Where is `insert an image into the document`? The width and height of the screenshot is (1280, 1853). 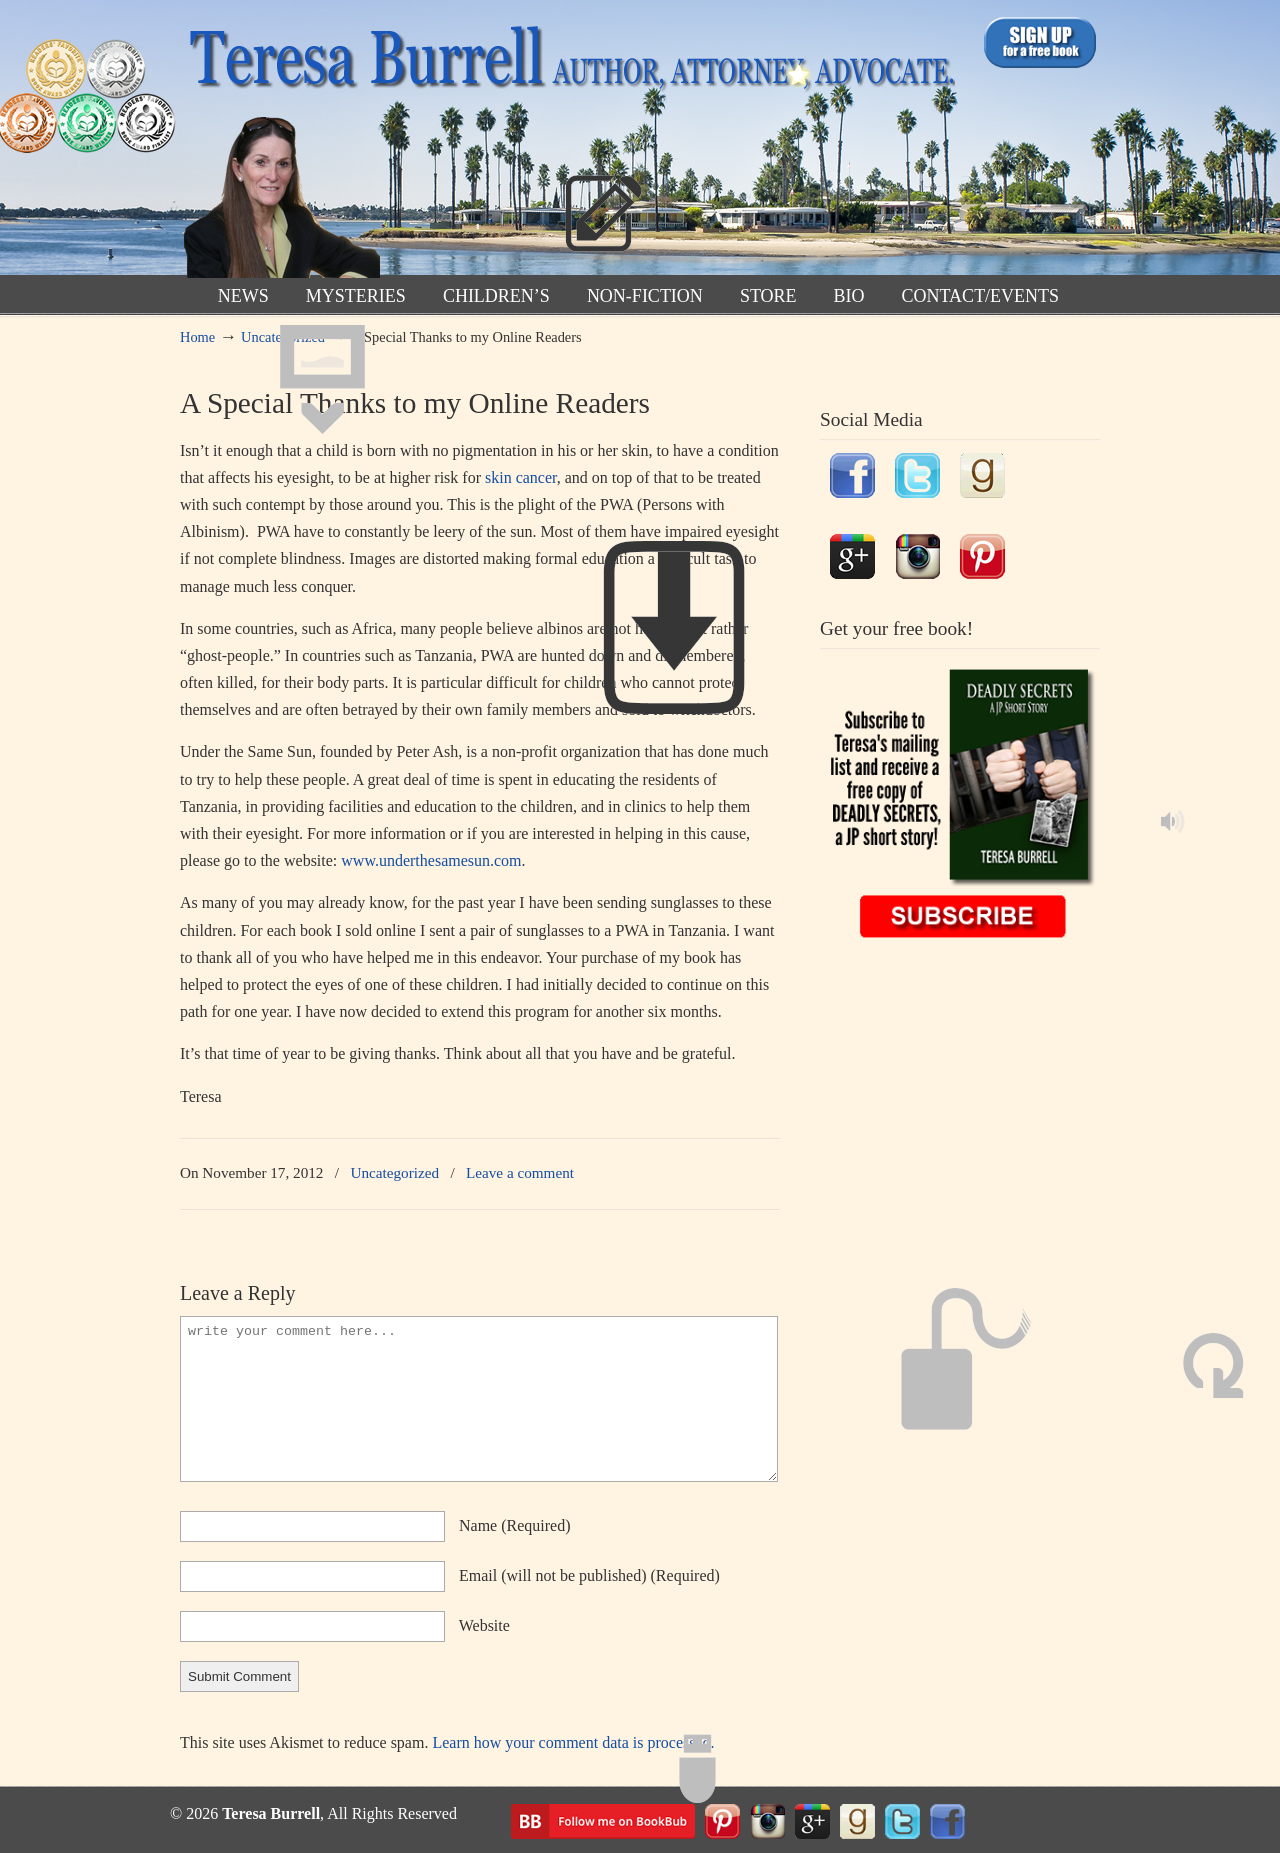
insert an image into the document is located at coordinates (322, 381).